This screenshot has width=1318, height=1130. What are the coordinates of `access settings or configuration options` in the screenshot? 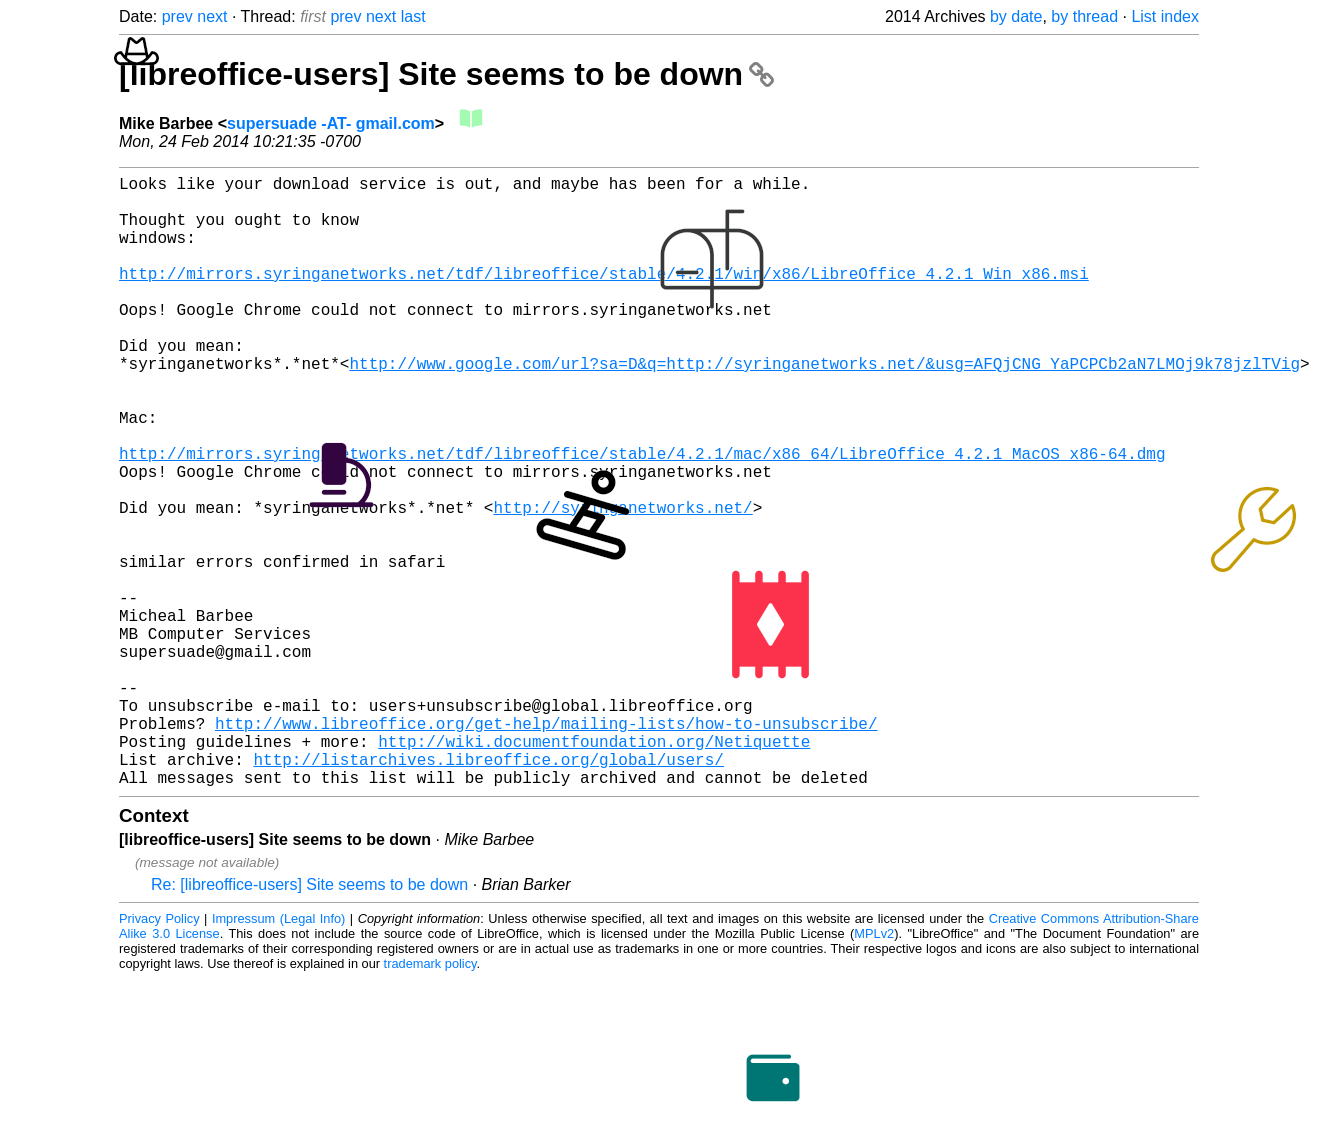 It's located at (1253, 529).